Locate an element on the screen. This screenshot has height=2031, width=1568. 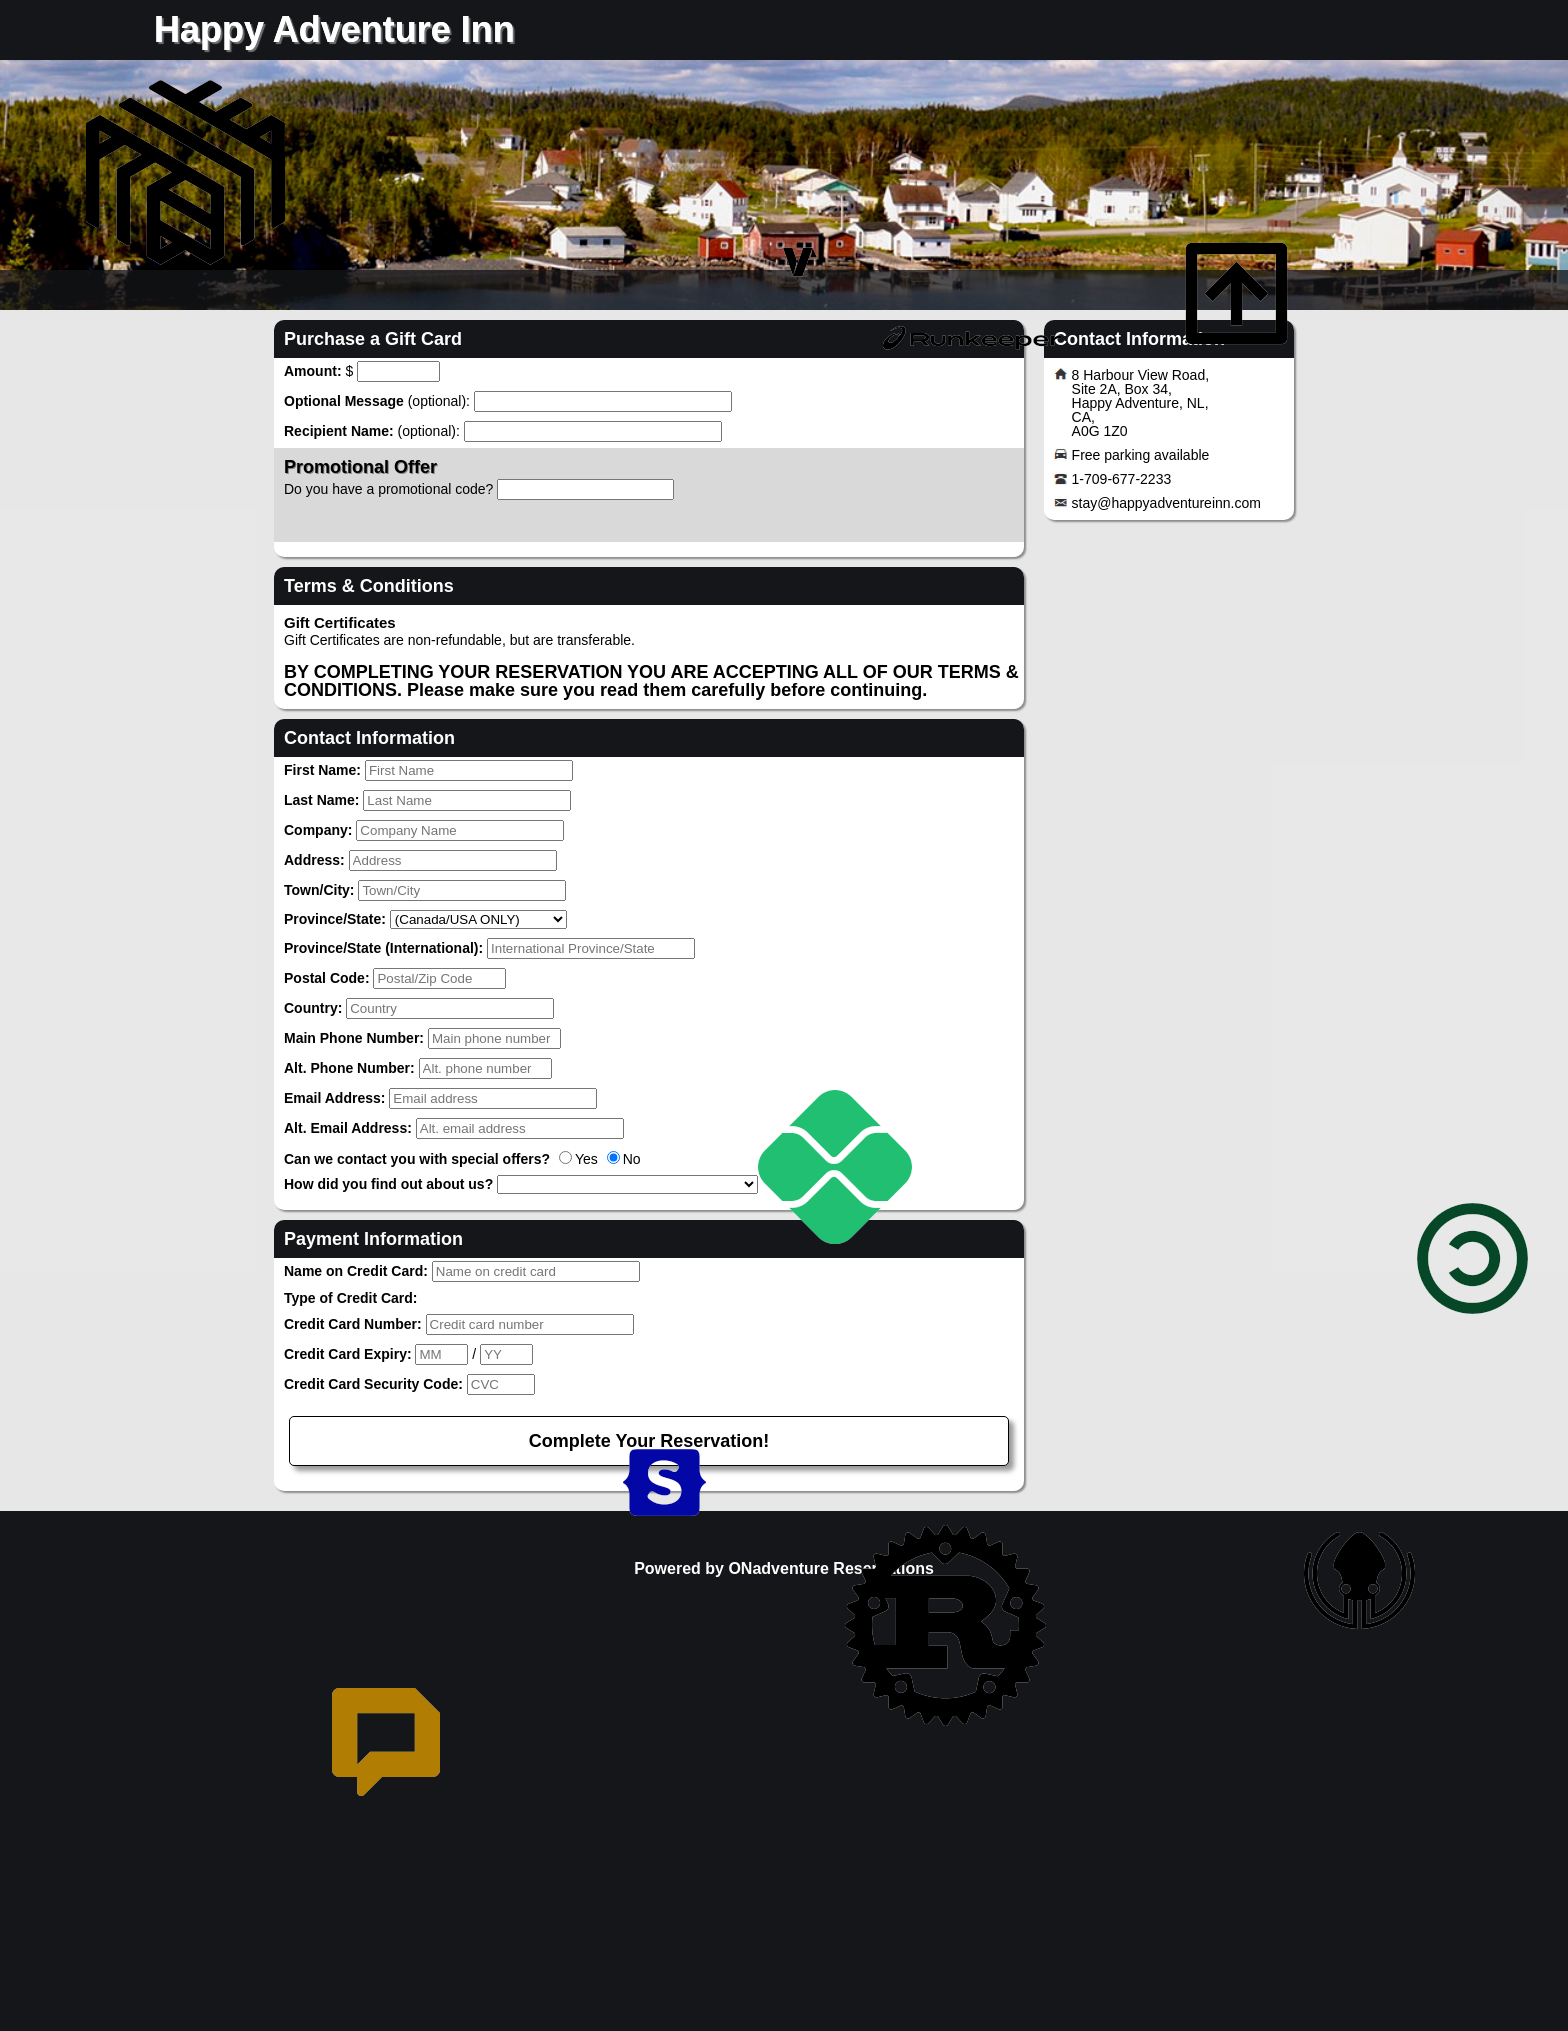
statamic content management system logo is located at coordinates (664, 1482).